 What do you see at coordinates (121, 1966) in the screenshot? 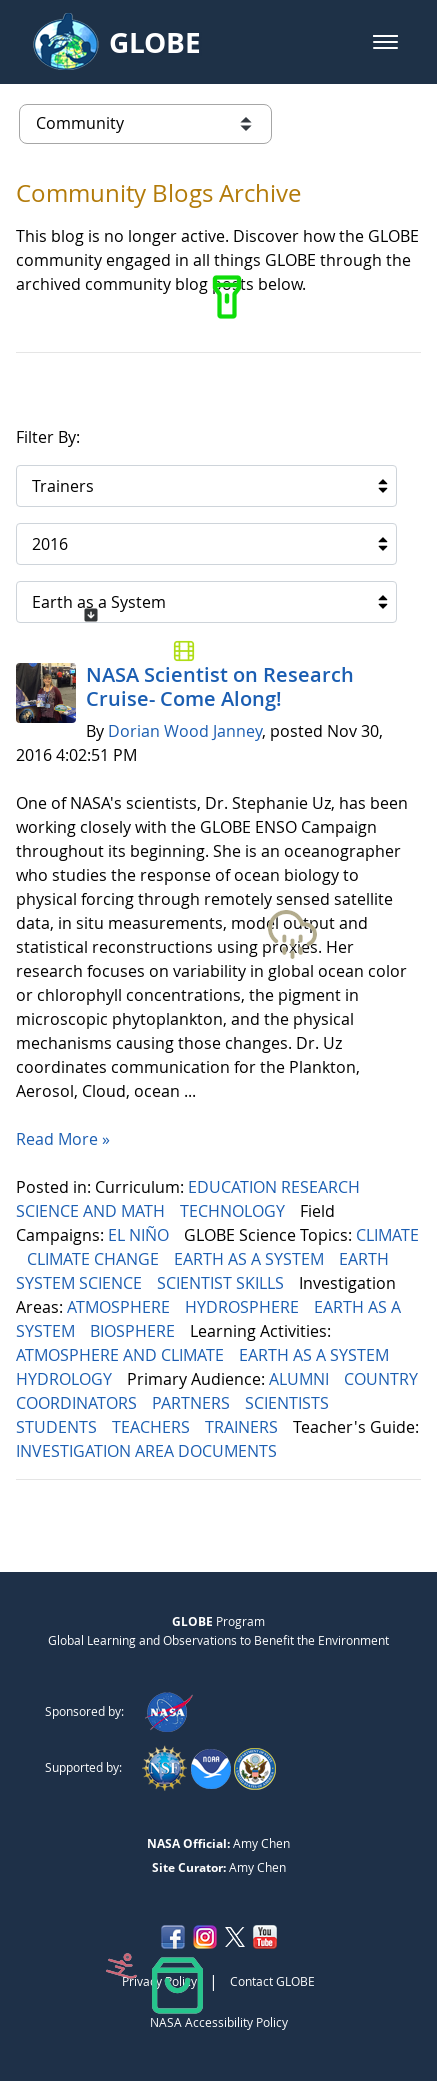
I see `access skiing or winter sports activities` at bounding box center [121, 1966].